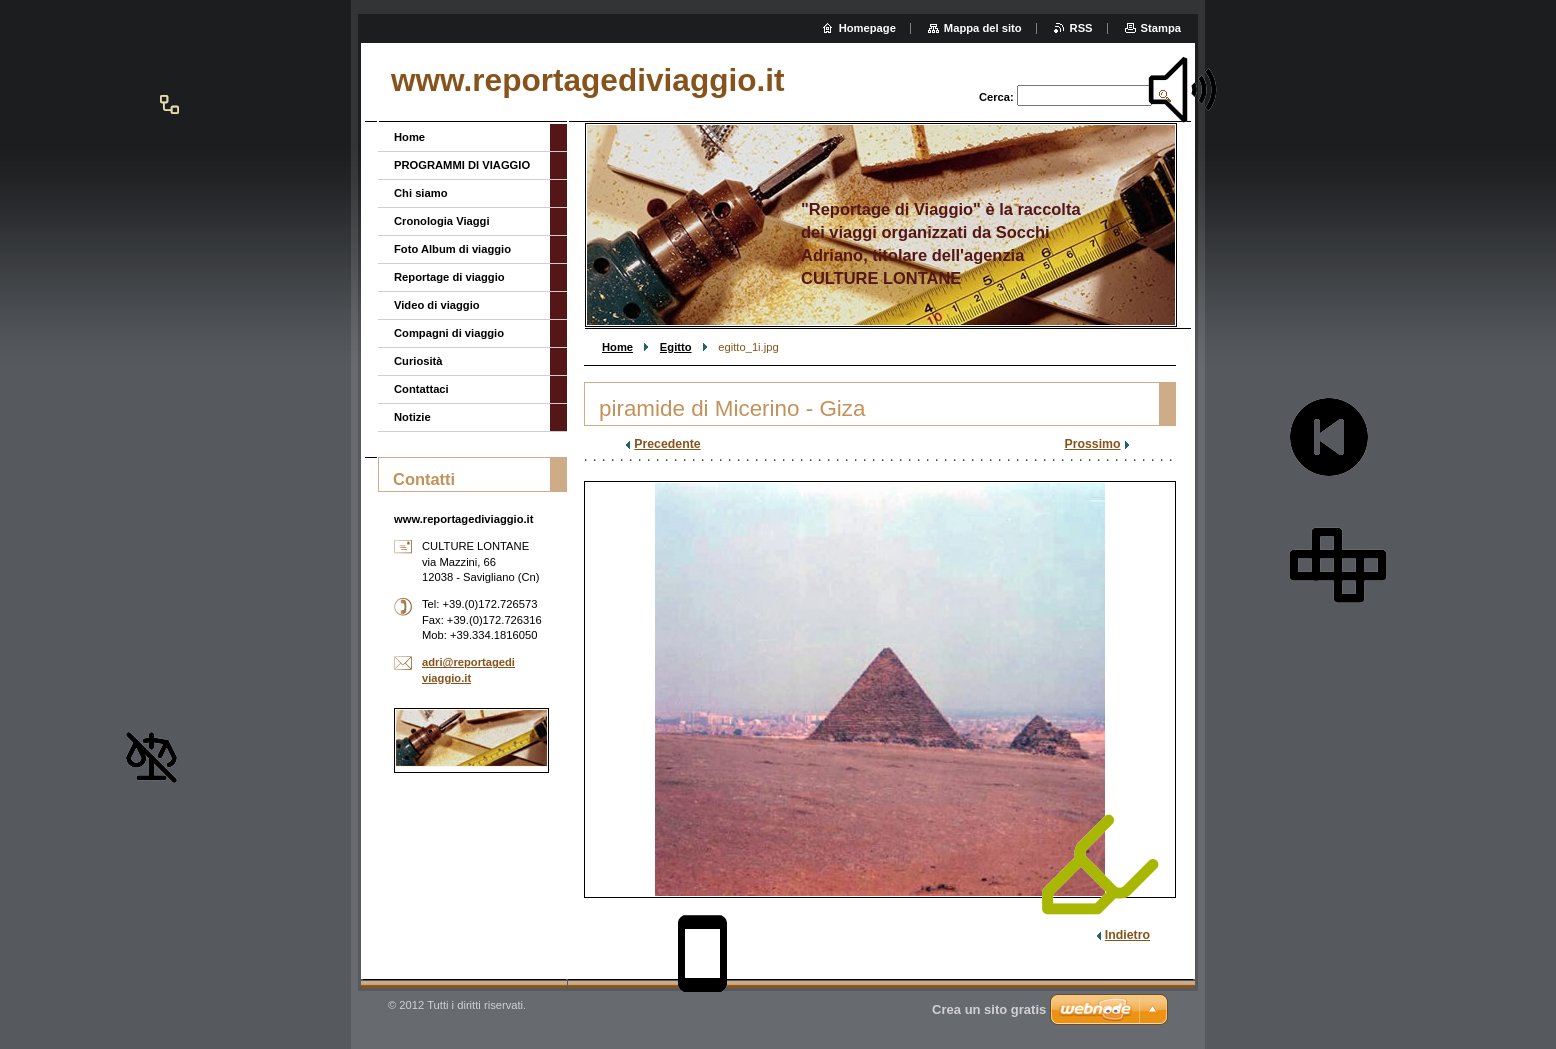 The width and height of the screenshot is (1556, 1049). What do you see at coordinates (1182, 90) in the screenshot?
I see `unmute audio or restore sound` at bounding box center [1182, 90].